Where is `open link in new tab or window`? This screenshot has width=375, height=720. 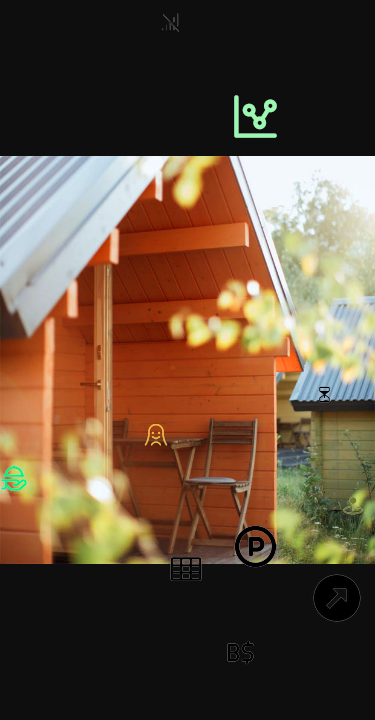 open link in new tab or window is located at coordinates (337, 598).